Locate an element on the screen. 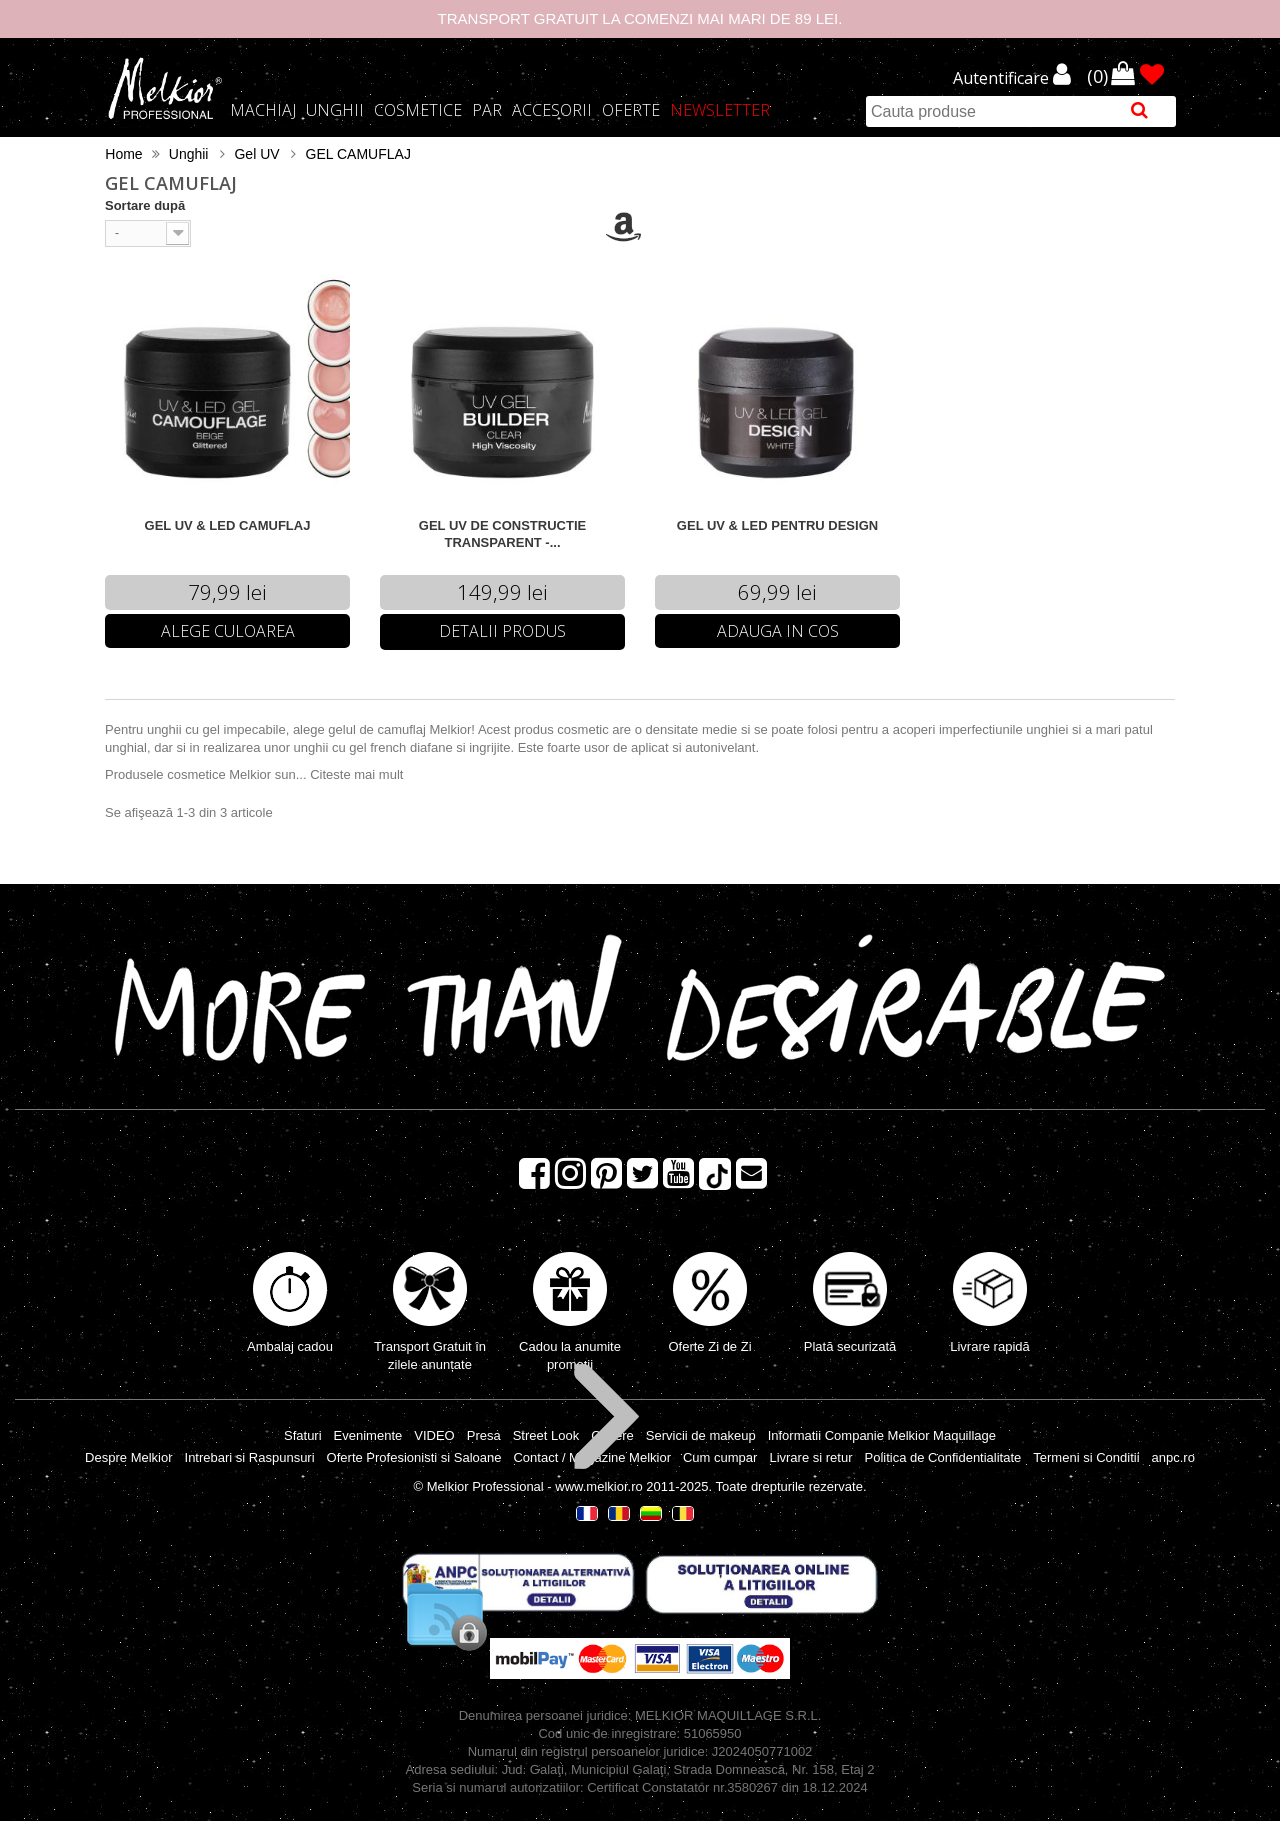 Image resolution: width=1280 pixels, height=1821 pixels. open the amazon store app is located at coordinates (623, 227).